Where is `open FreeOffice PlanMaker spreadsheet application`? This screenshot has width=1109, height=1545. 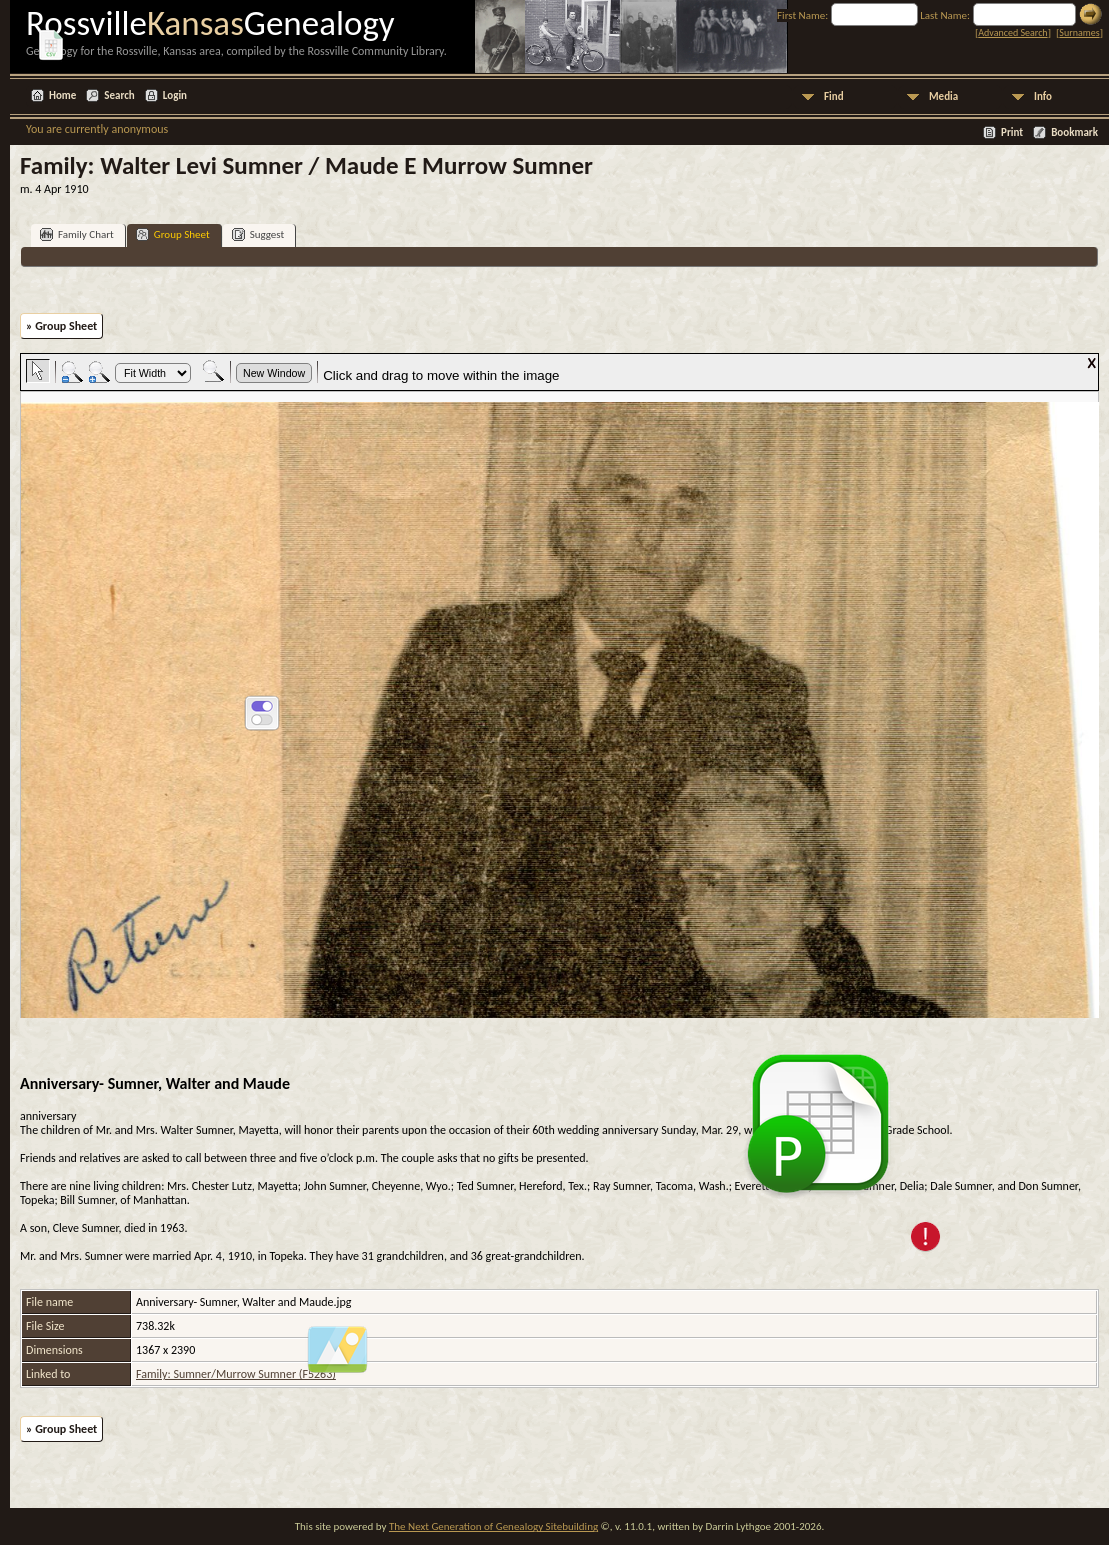 open FreeOffice PlanMaker spreadsheet application is located at coordinates (820, 1122).